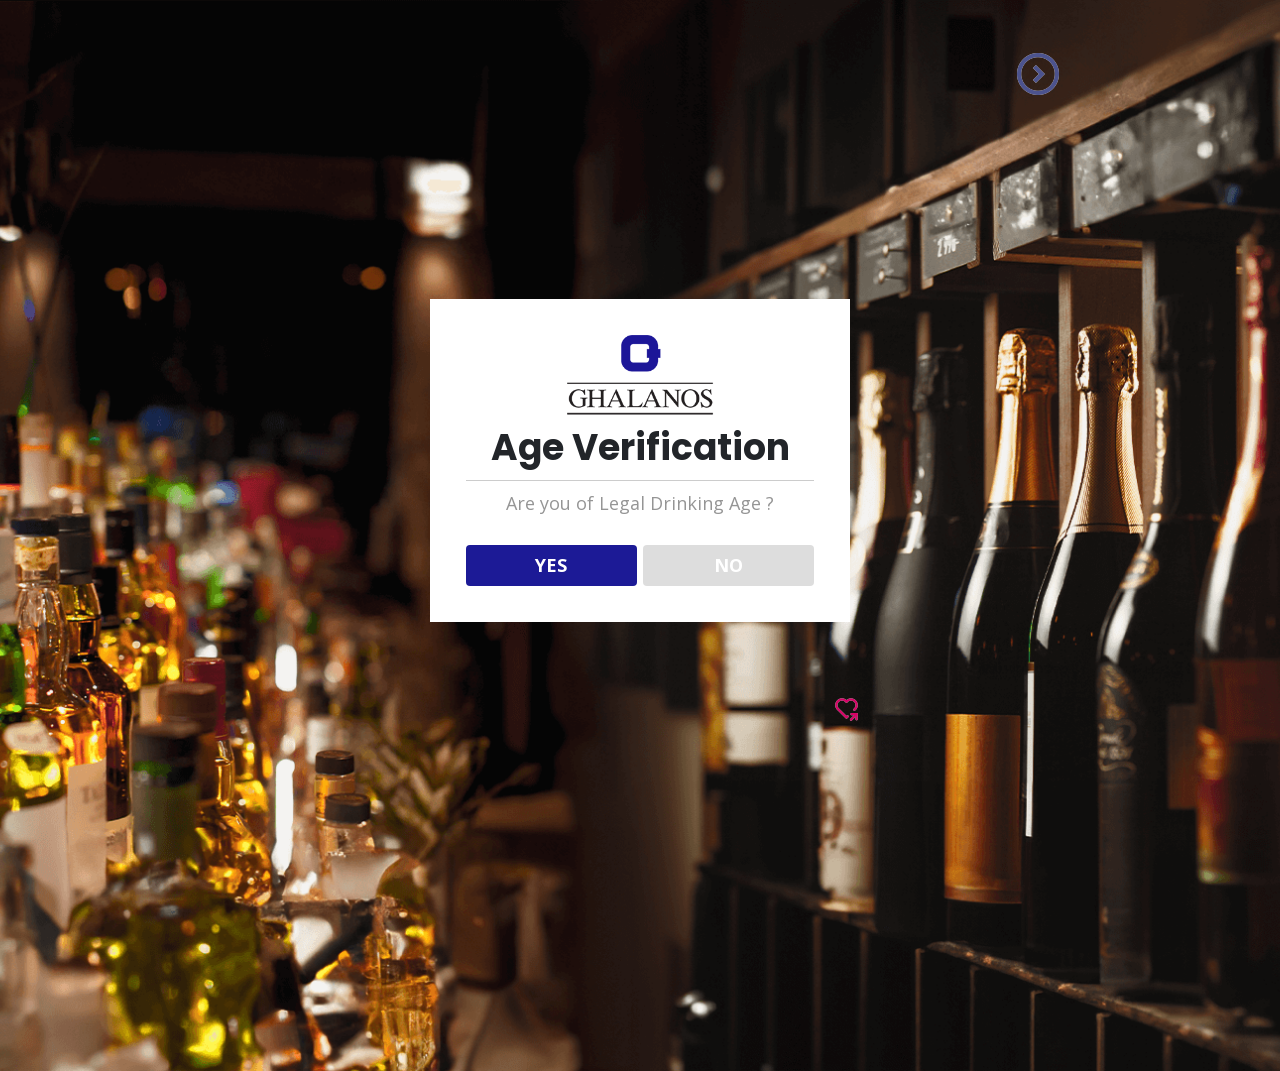  I want to click on go to next item or page, so click(1038, 74).